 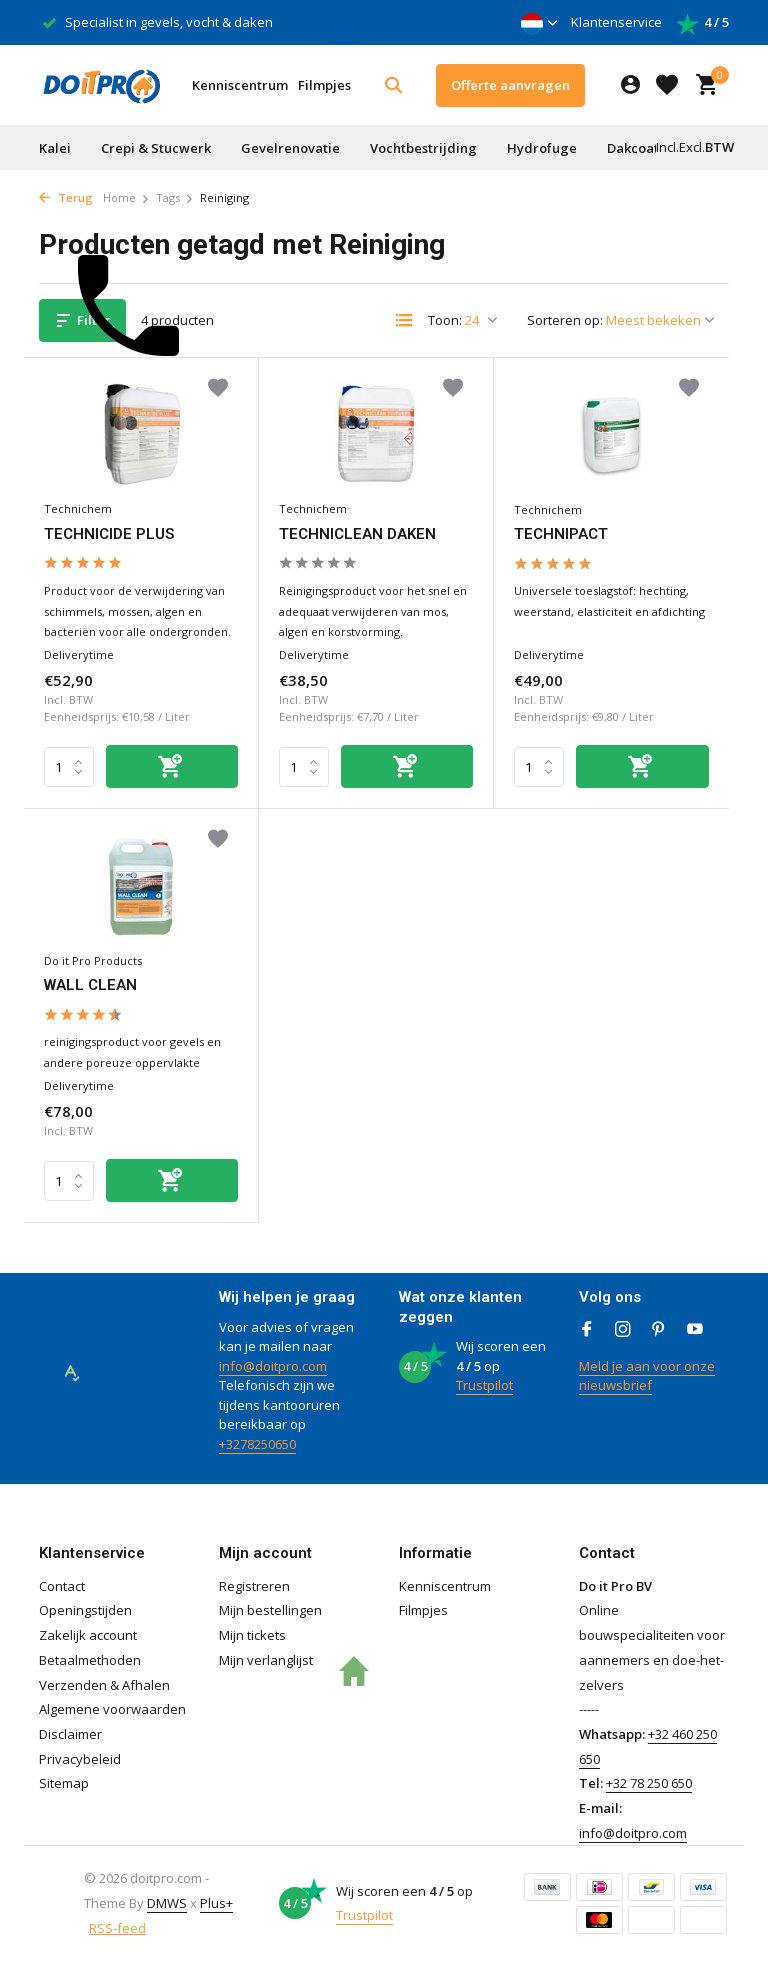 I want to click on navigate to the home screen, so click(x=354, y=1671).